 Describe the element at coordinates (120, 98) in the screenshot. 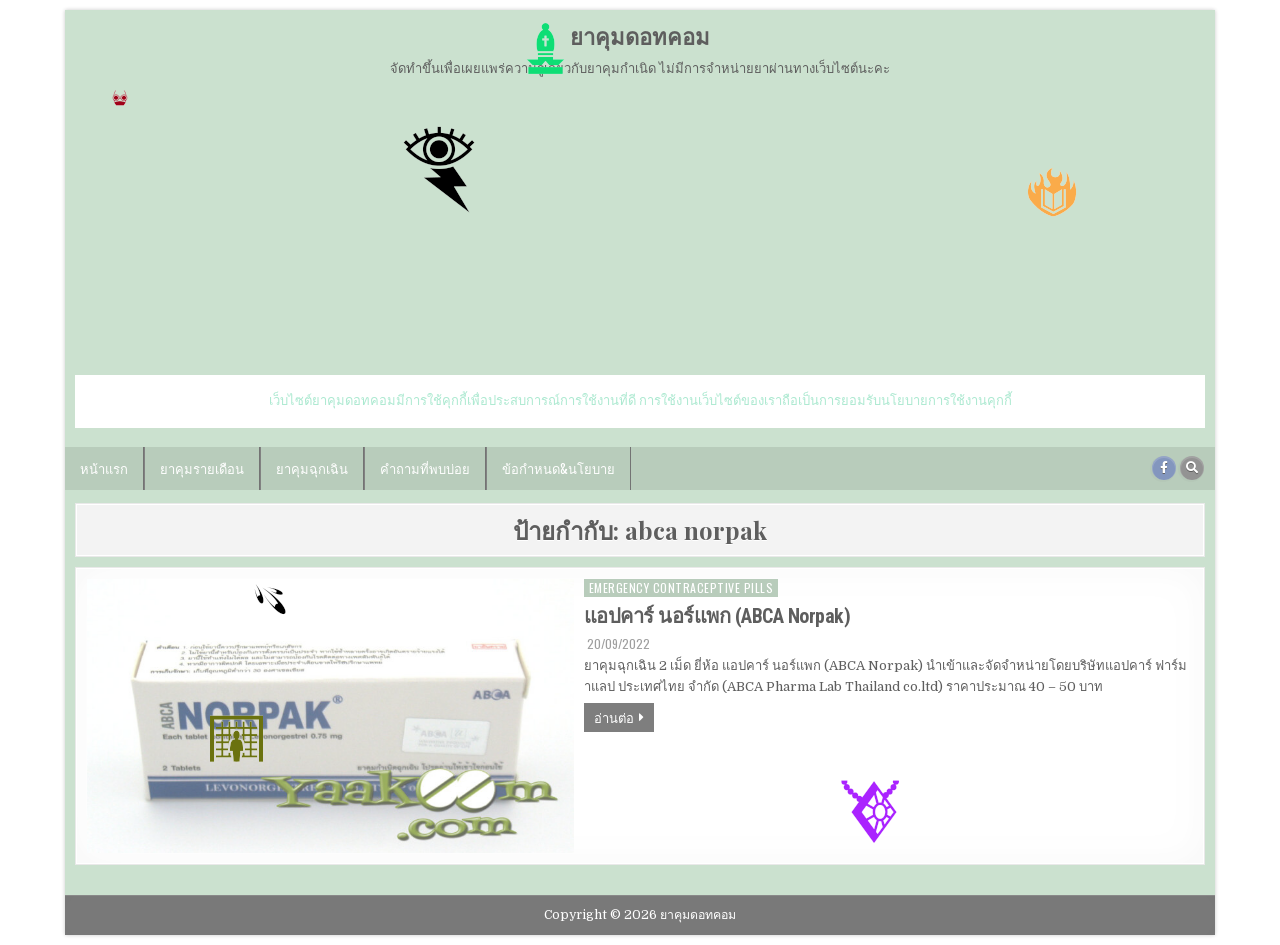

I see `access medical or healthcare services` at that location.